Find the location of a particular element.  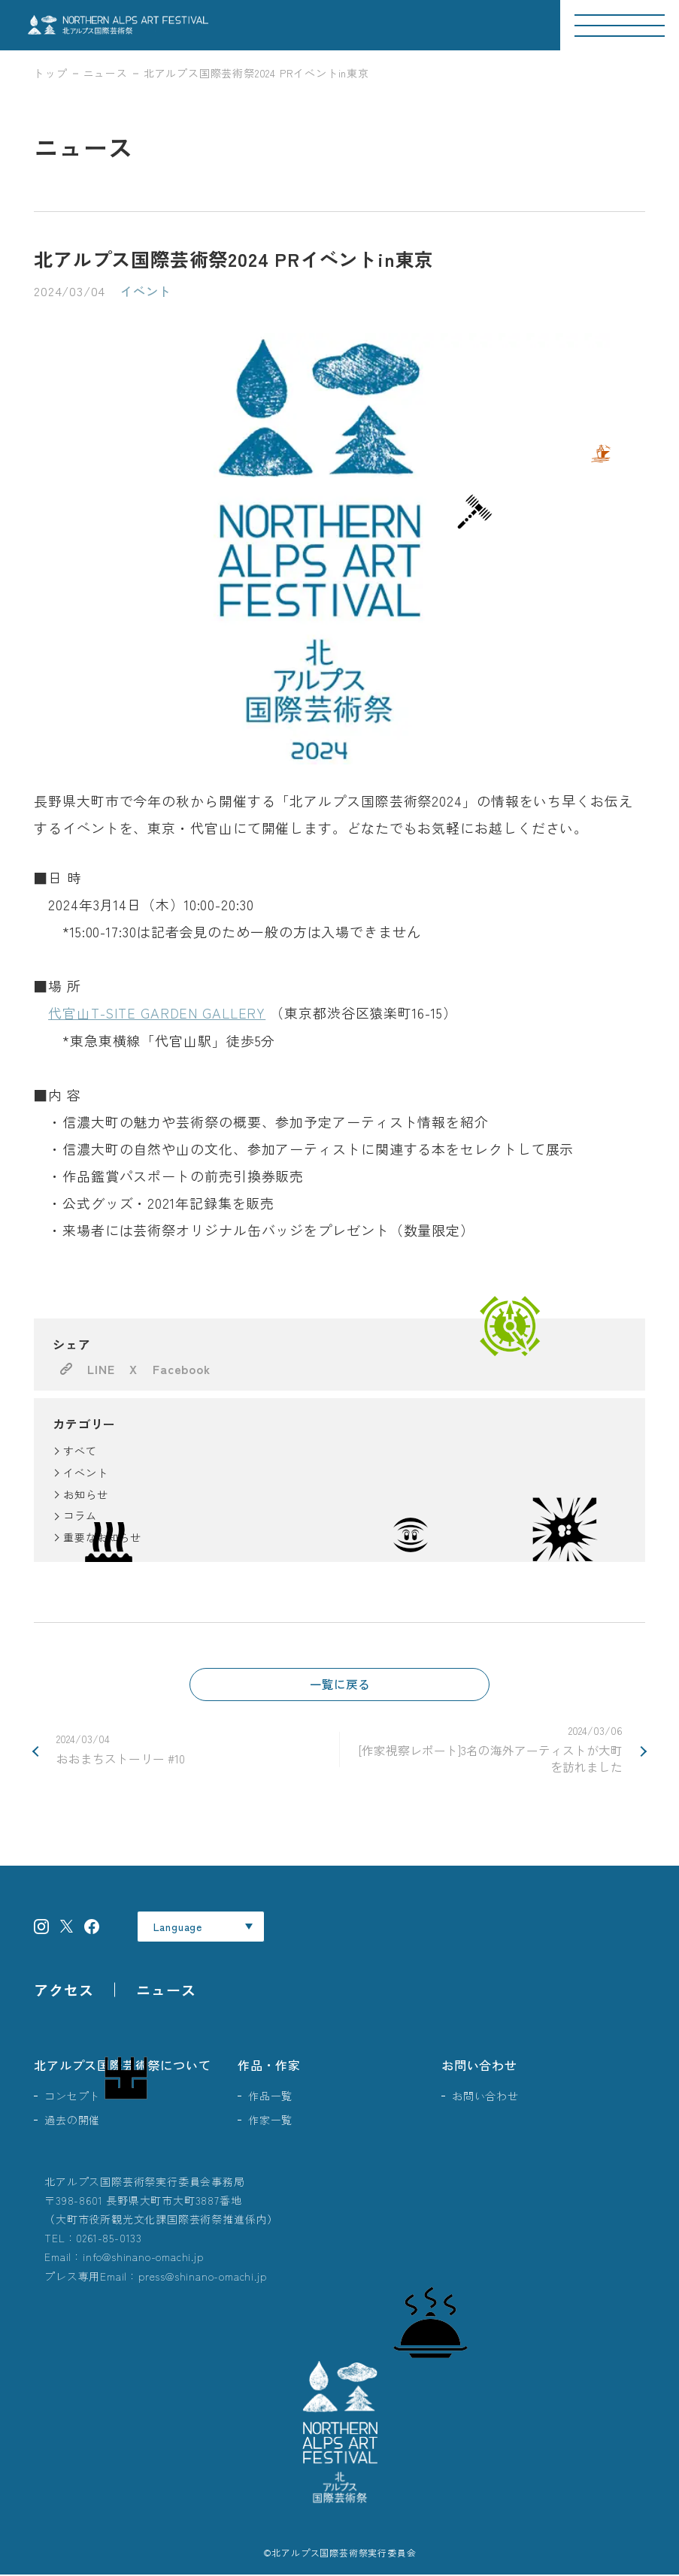

trigger an explosion or blast effect is located at coordinates (564, 1529).